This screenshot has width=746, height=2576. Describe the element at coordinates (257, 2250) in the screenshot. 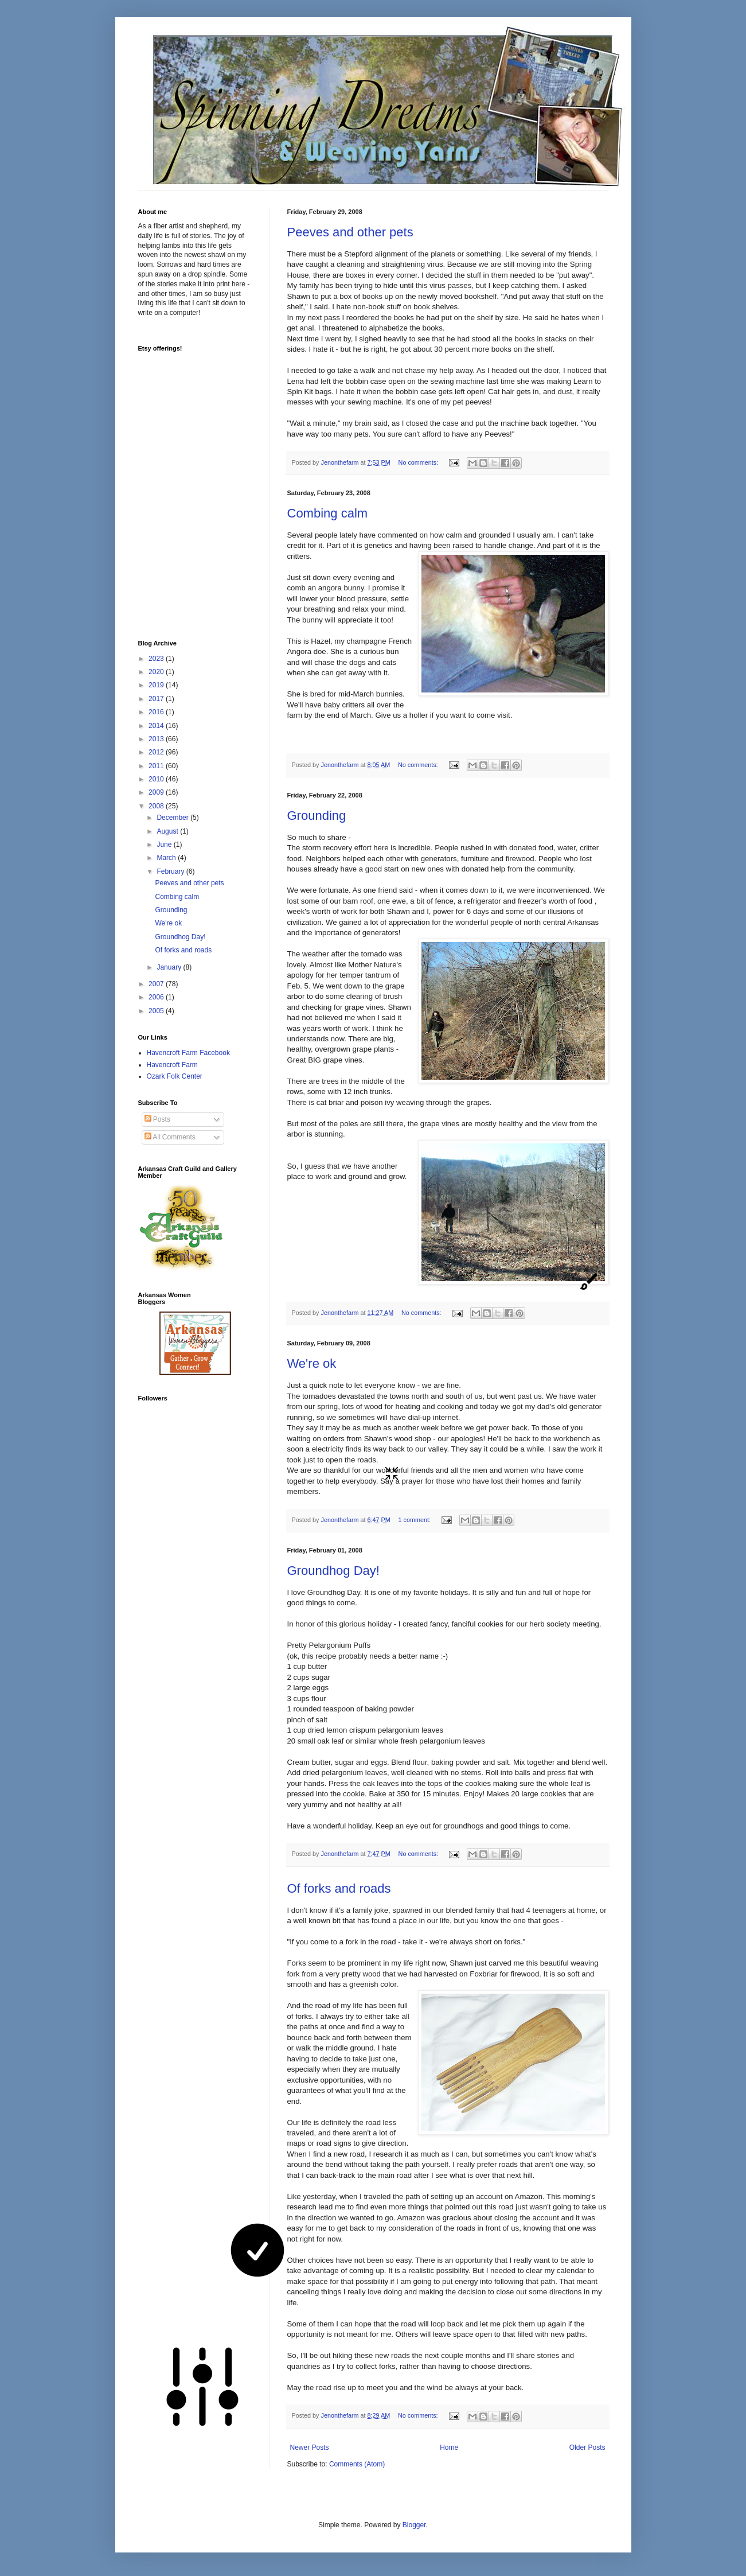

I see `indicates a completed or successful action` at that location.